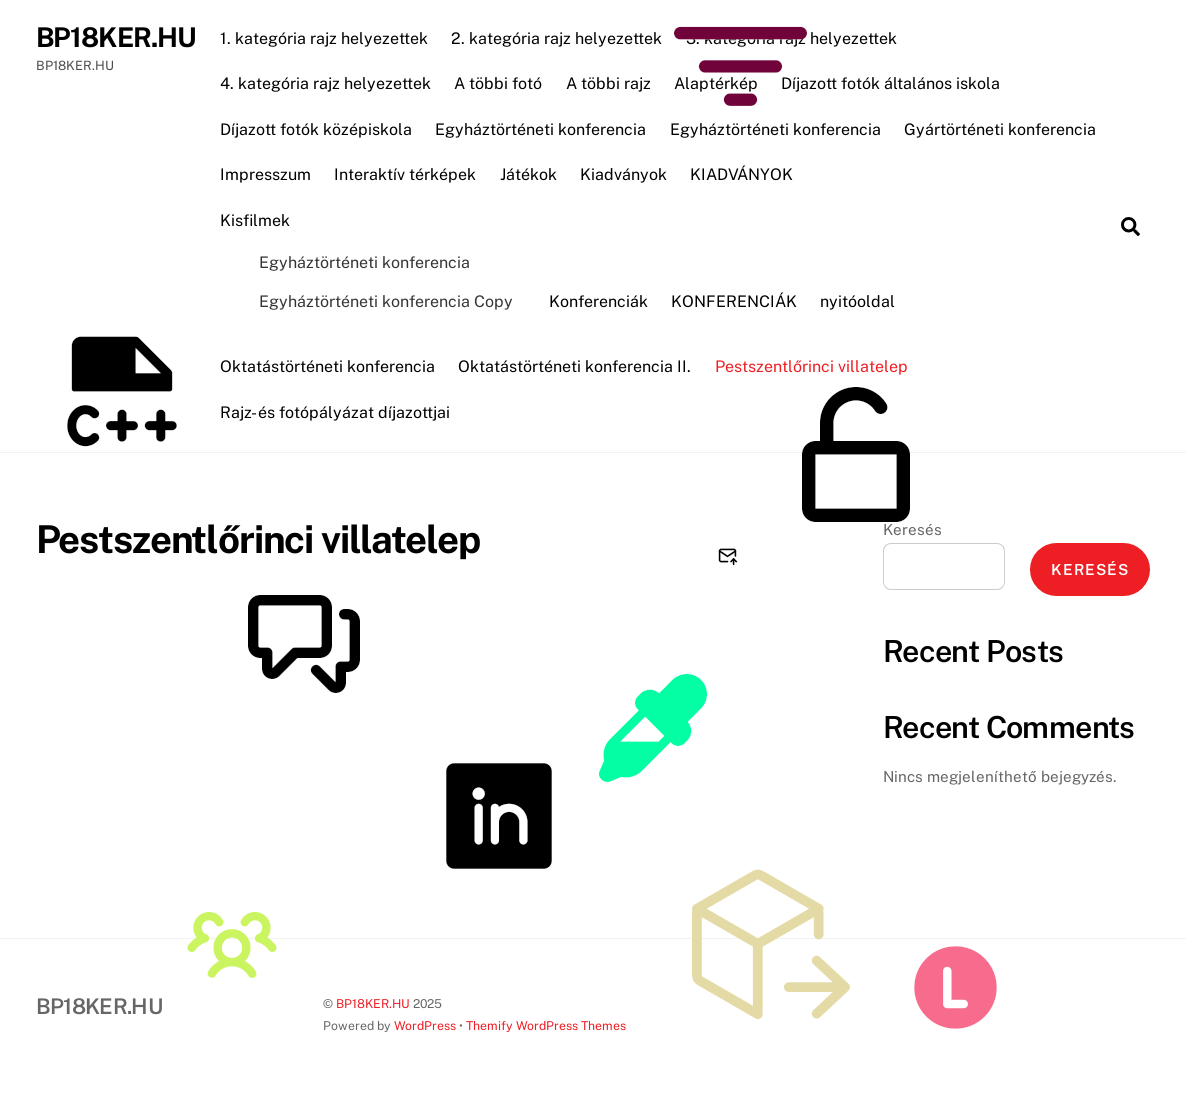 The image size is (1186, 1094). I want to click on pick a color from the canvas, so click(653, 728).